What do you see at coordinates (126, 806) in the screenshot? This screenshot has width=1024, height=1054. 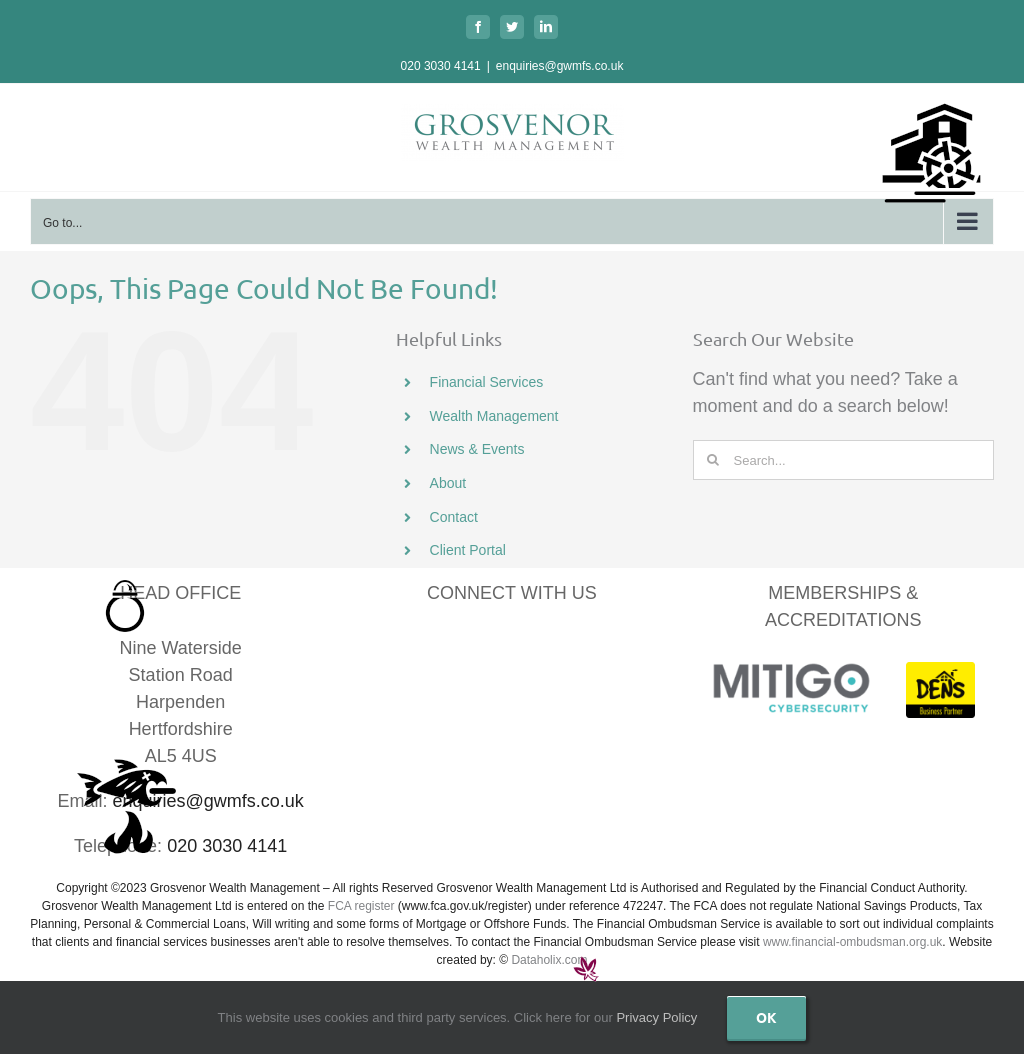 I see `cooked fish item in game inventory` at bounding box center [126, 806].